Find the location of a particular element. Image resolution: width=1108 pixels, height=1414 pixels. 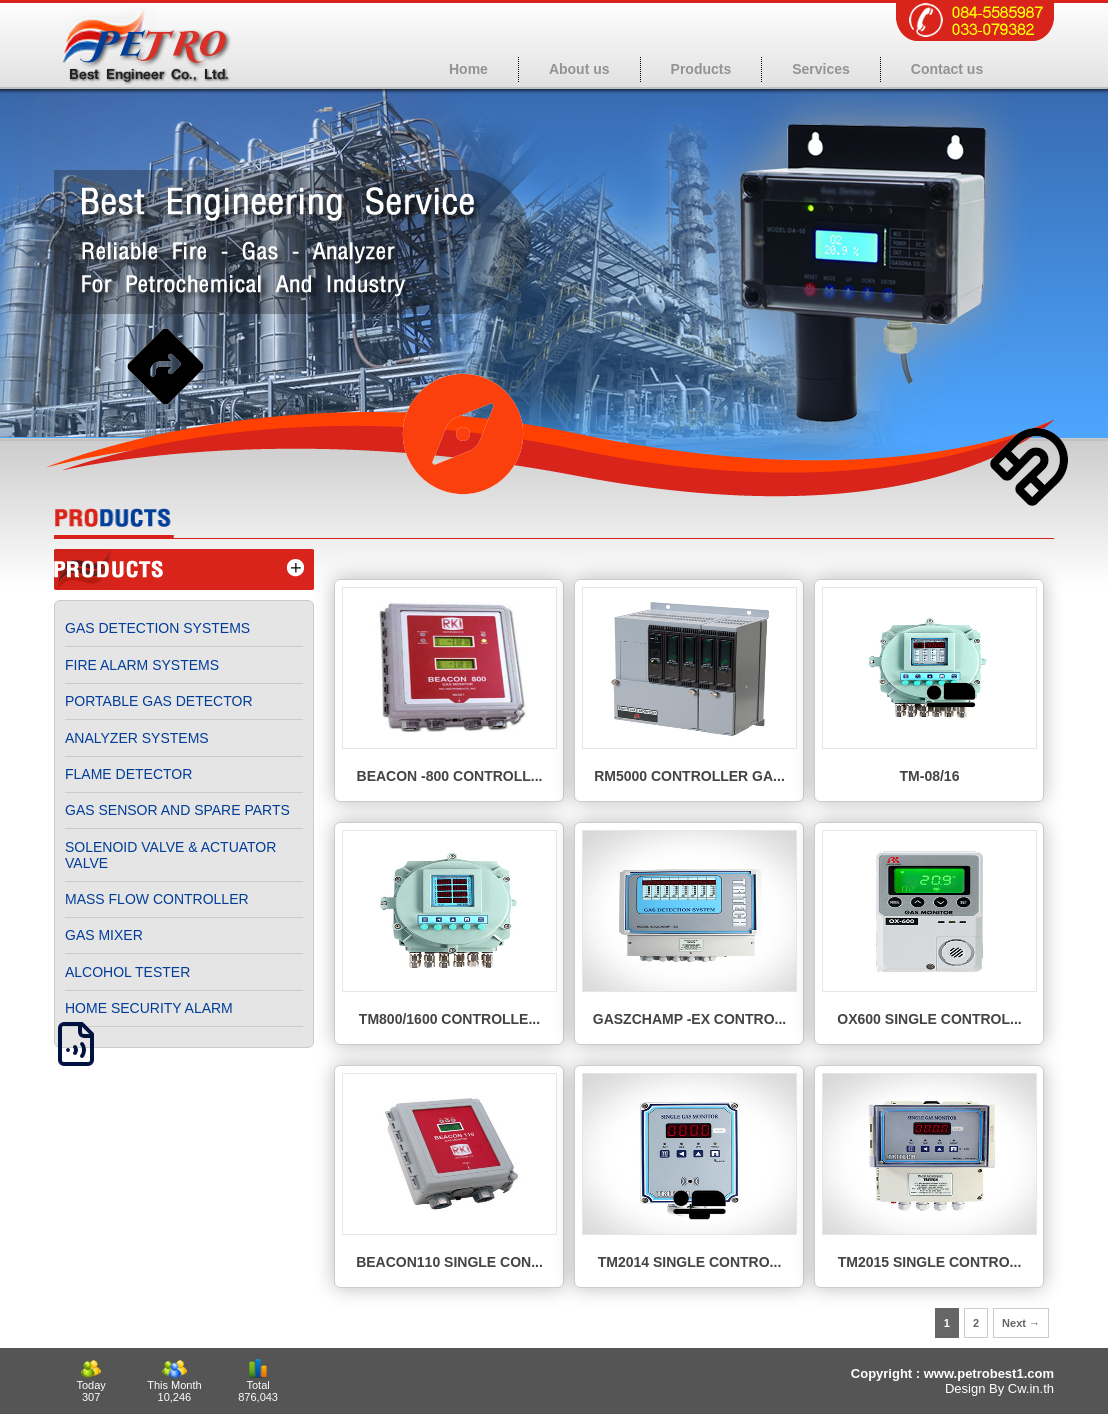

indicates flat-bed seat available on flight is located at coordinates (699, 1203).